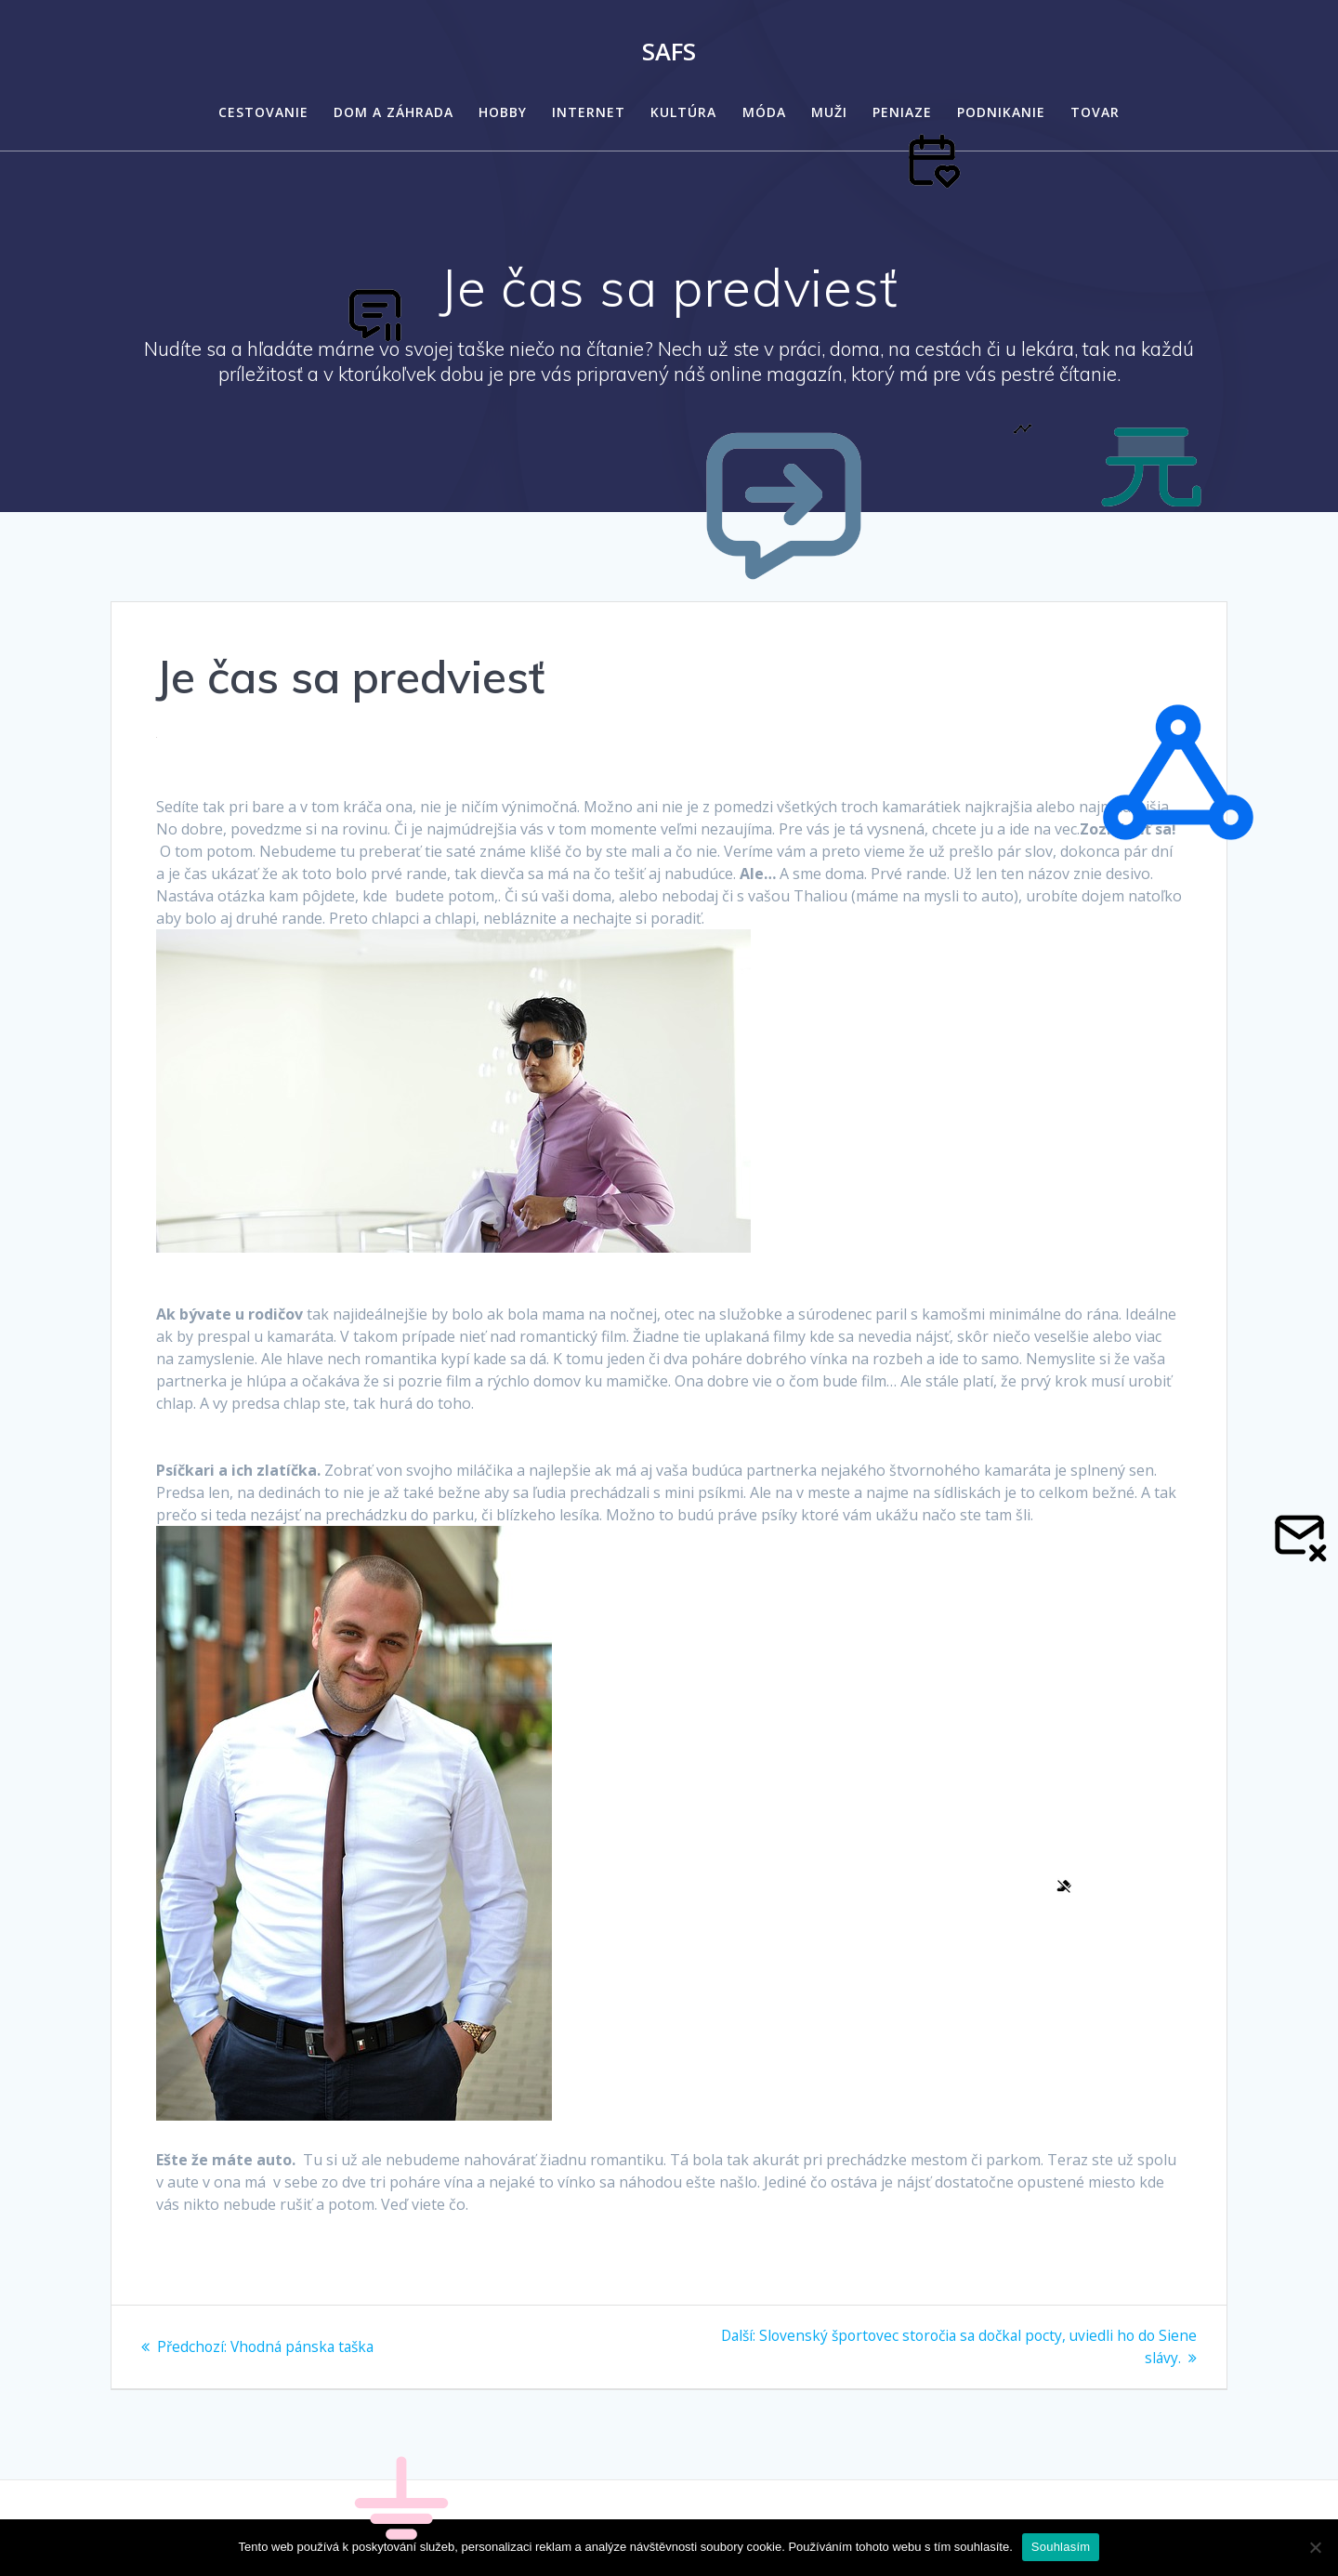 Image resolution: width=1338 pixels, height=2576 pixels. Describe the element at coordinates (1022, 428) in the screenshot. I see `view activity timeline or history` at that location.